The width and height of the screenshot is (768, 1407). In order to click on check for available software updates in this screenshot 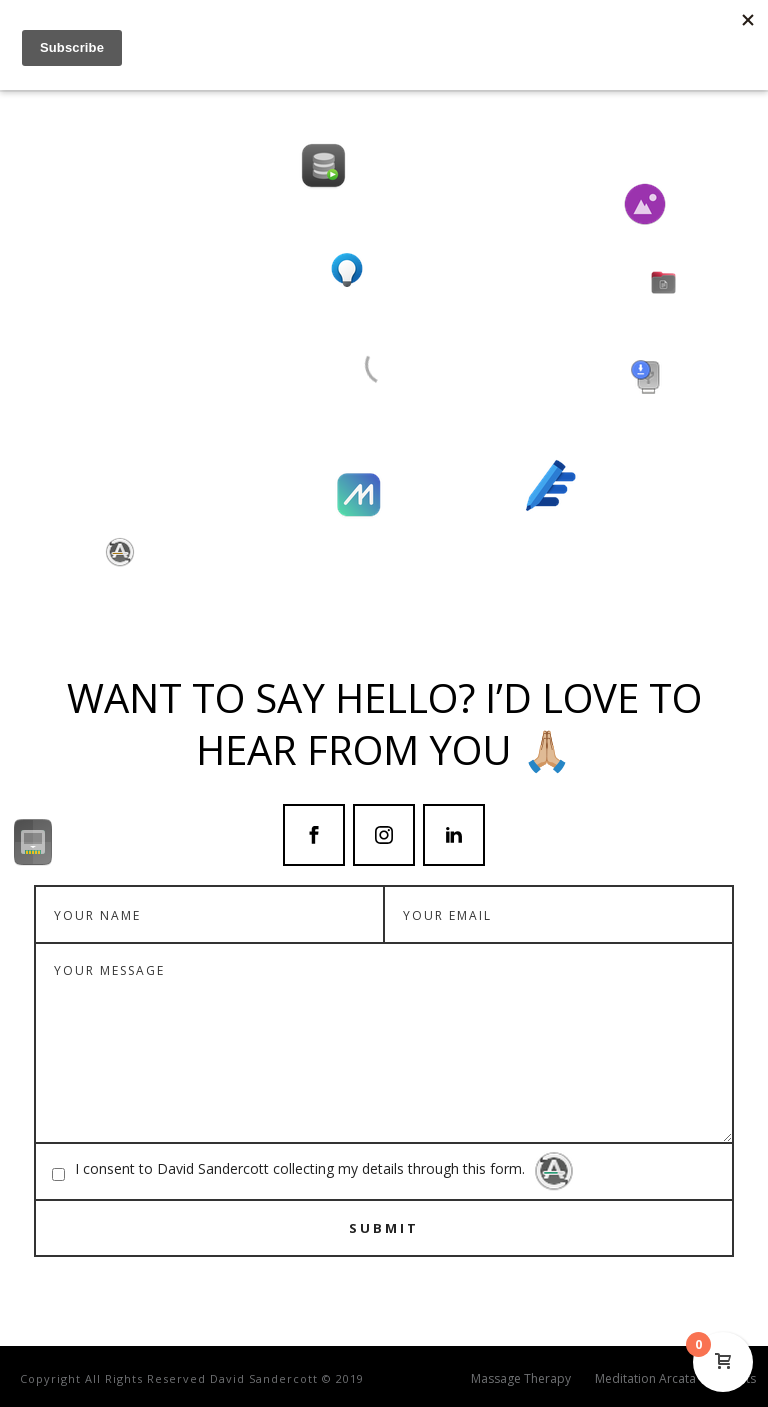, I will do `click(554, 1171)`.